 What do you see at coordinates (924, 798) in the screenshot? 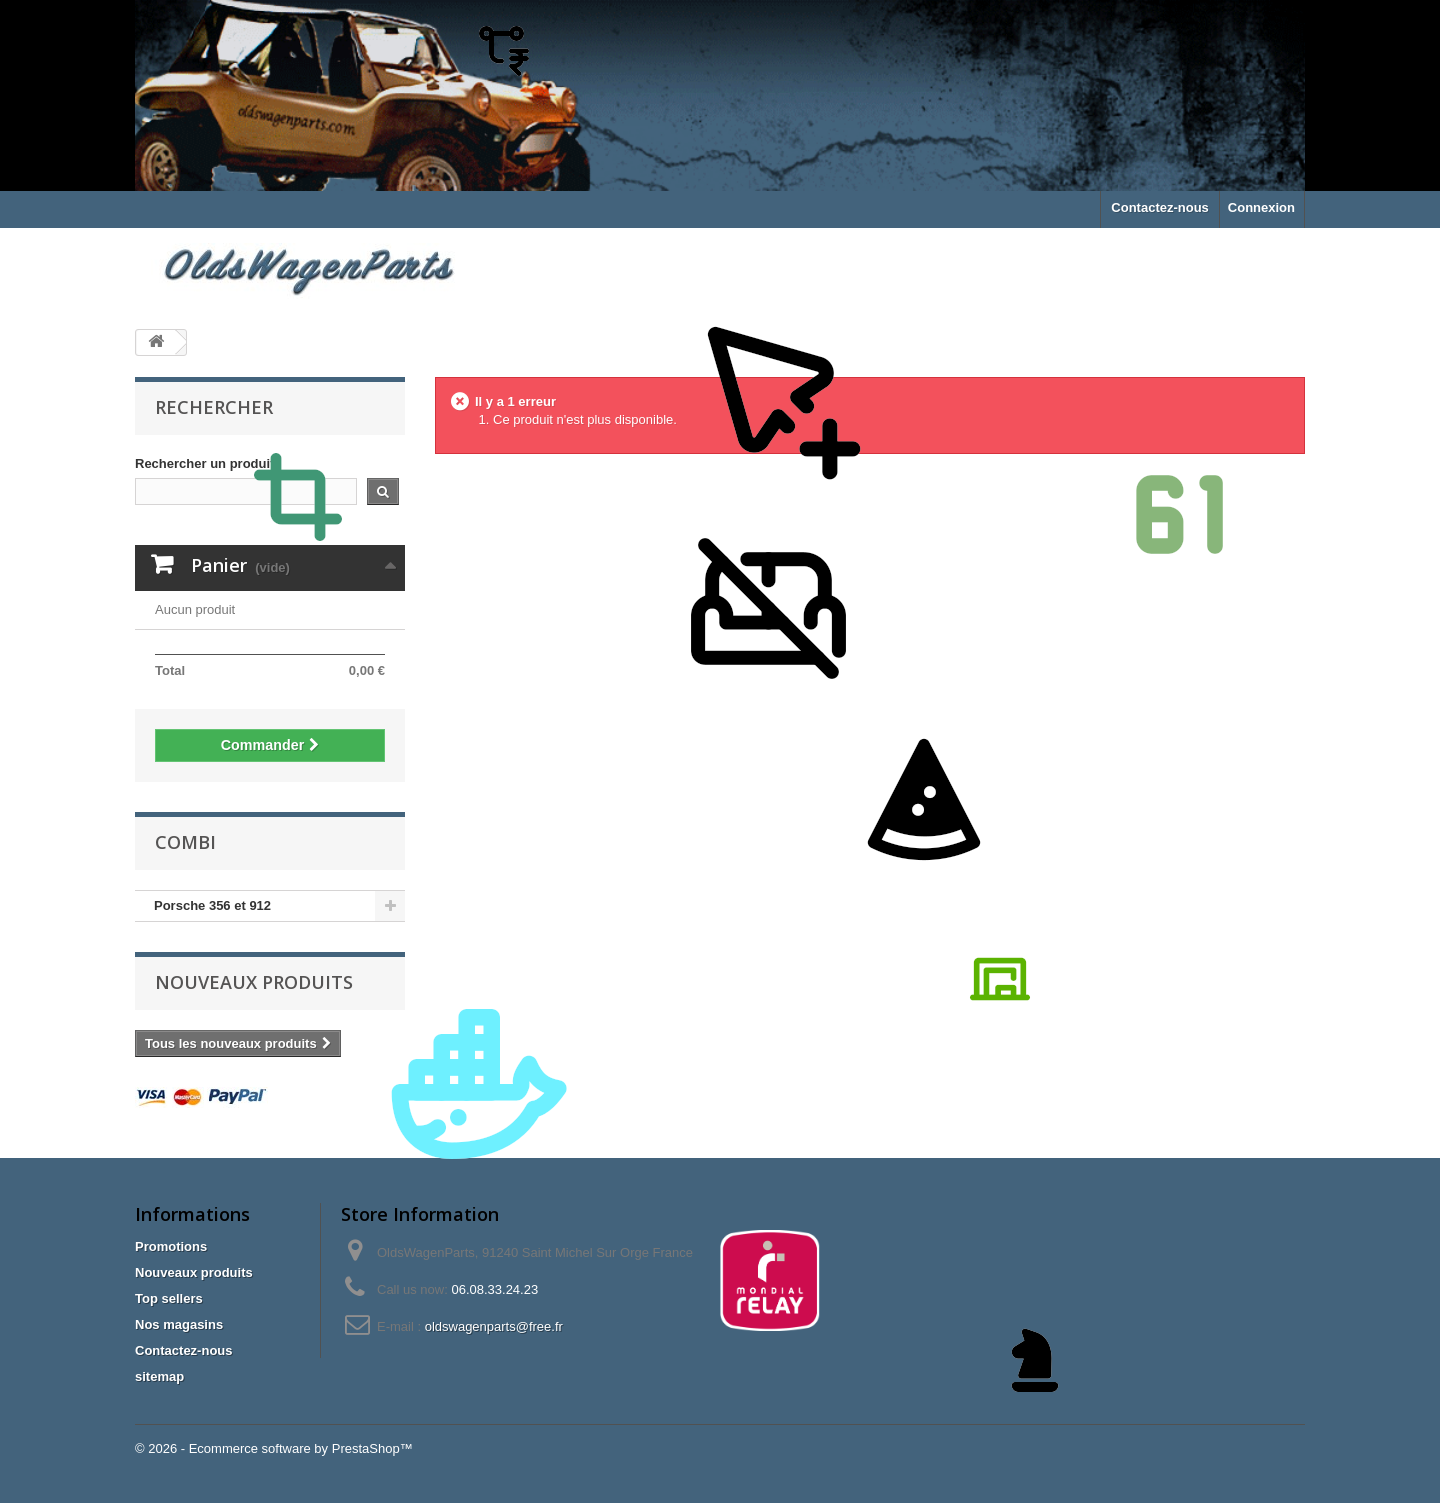
I see `order pizza or food delivery` at bounding box center [924, 798].